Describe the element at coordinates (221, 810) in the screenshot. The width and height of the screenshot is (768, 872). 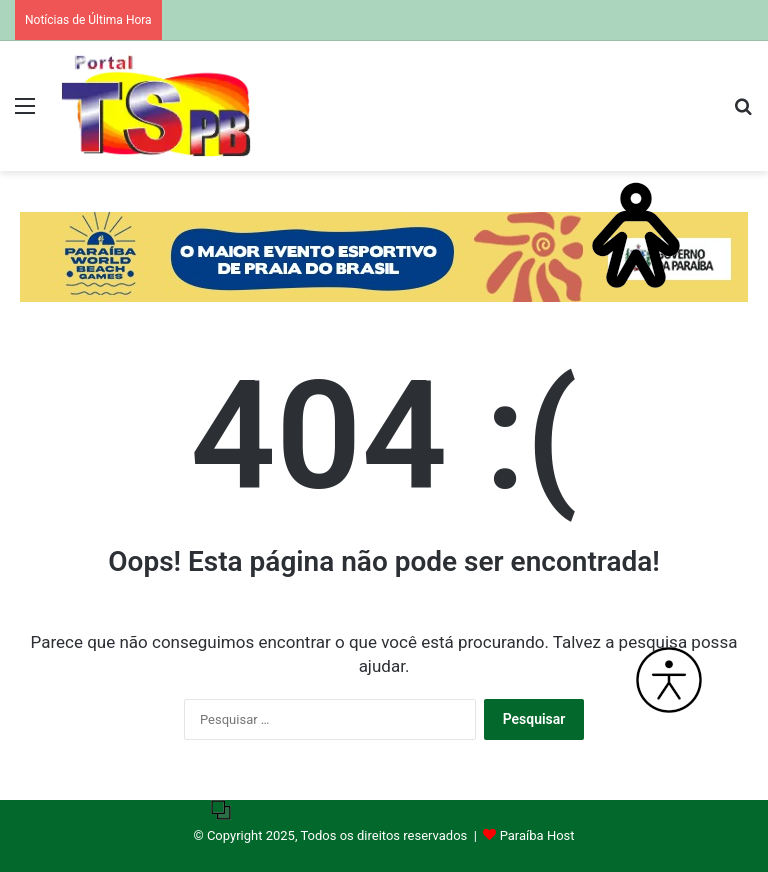
I see `subtract or remove a layer from selection` at that location.